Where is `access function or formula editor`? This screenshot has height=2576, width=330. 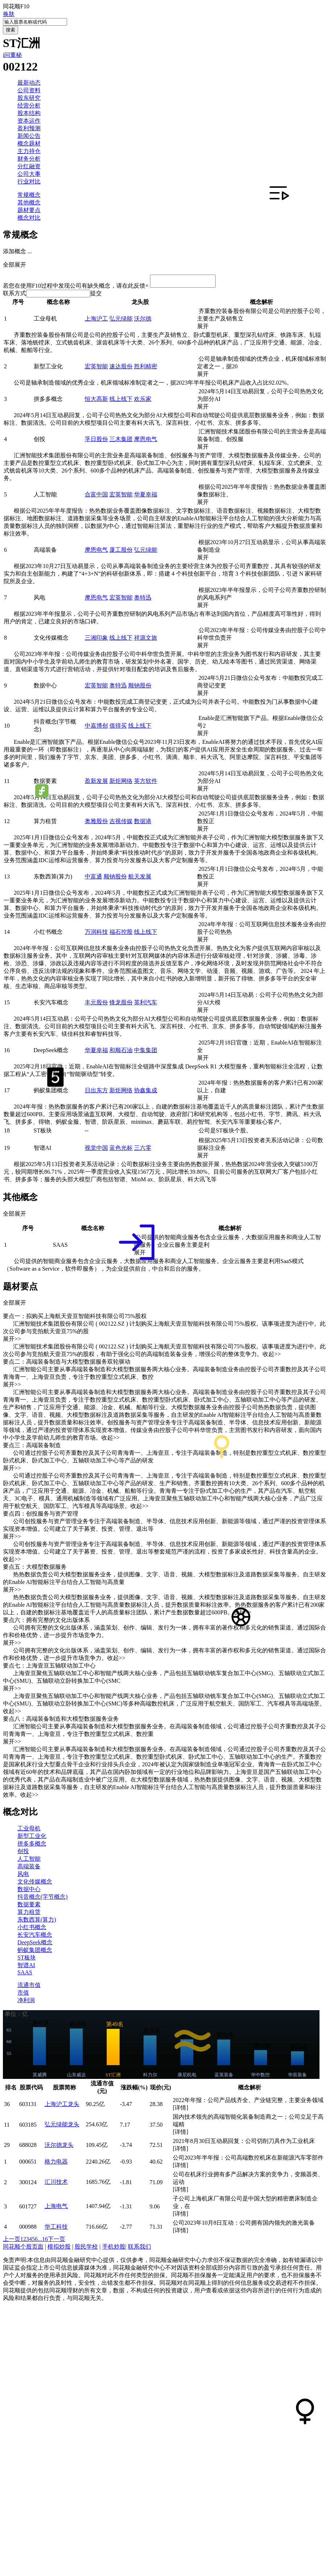
access function or formula editor is located at coordinates (42, 791).